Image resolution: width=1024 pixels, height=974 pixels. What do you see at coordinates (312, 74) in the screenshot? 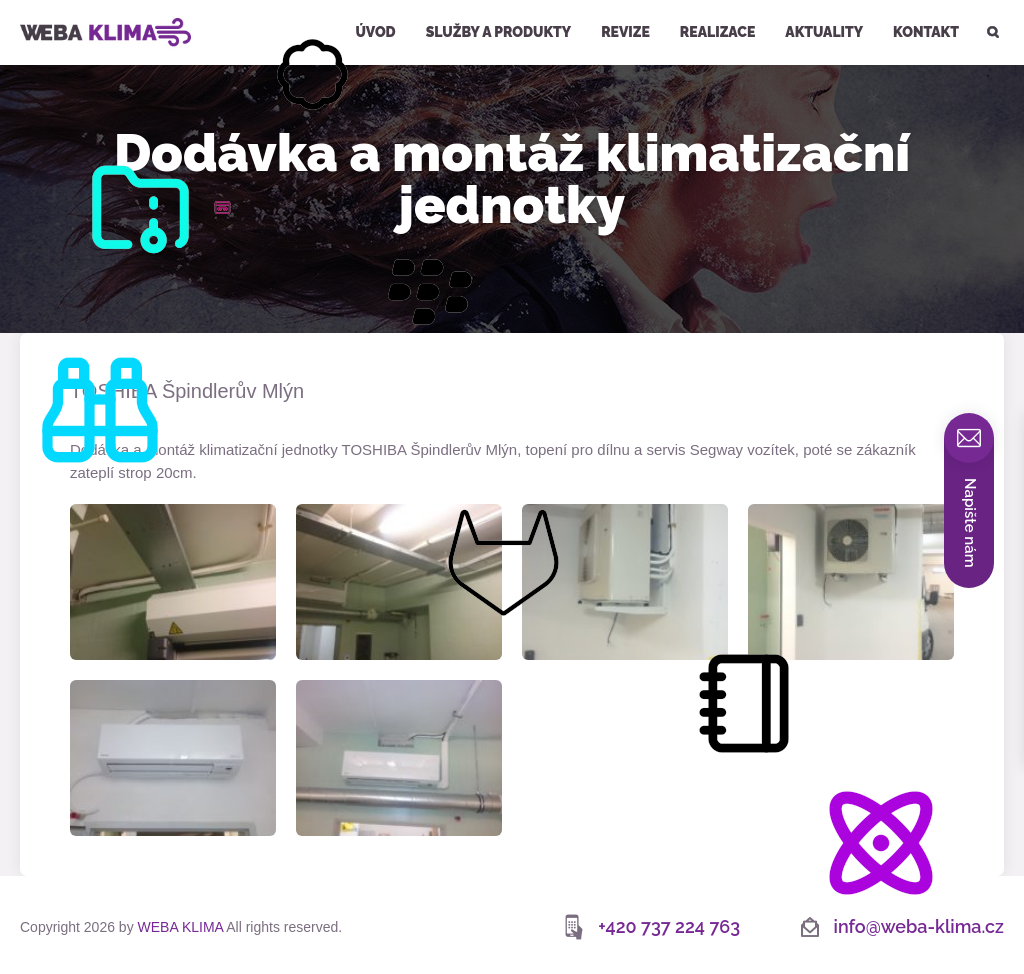
I see `indicates a badge or achievement placeholder` at bounding box center [312, 74].